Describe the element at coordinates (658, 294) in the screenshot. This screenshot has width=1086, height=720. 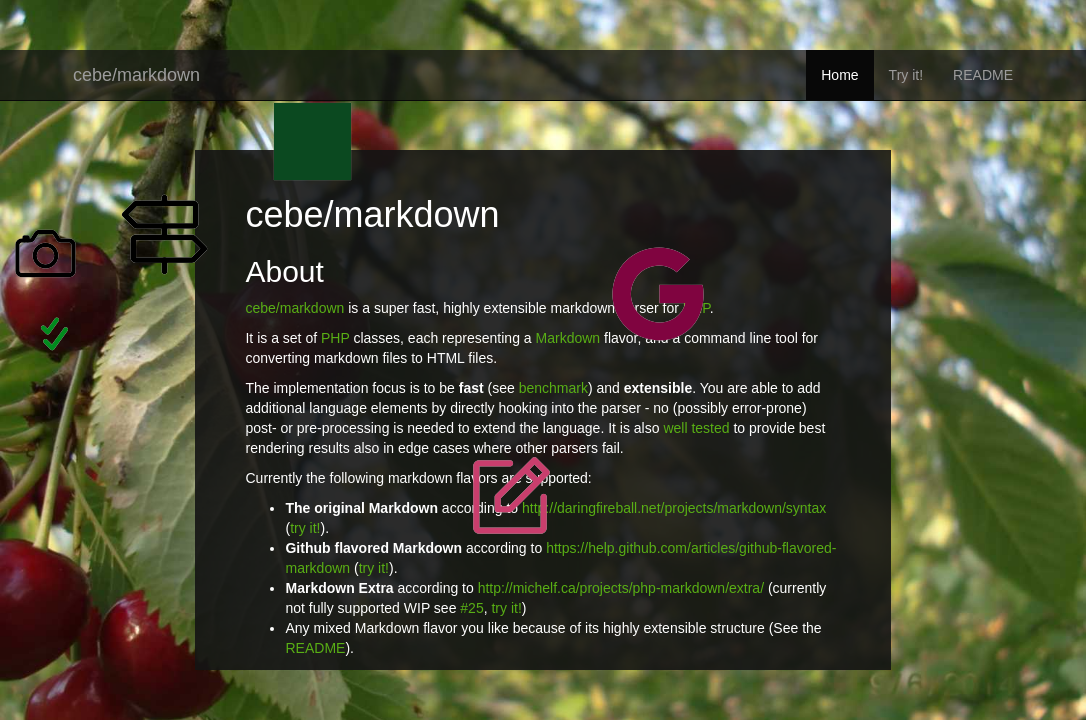
I see `sign in with Google` at that location.